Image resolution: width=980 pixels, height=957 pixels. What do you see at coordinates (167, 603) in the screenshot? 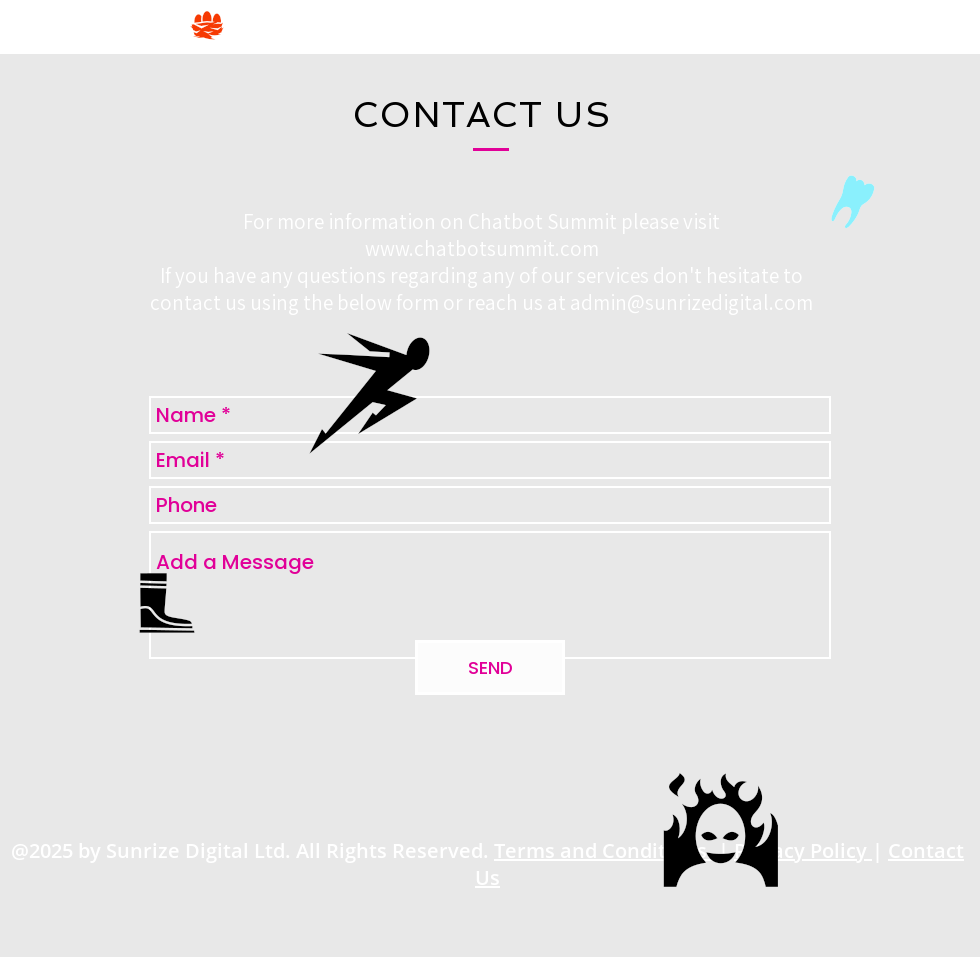
I see `rain or waterproof gear category` at bounding box center [167, 603].